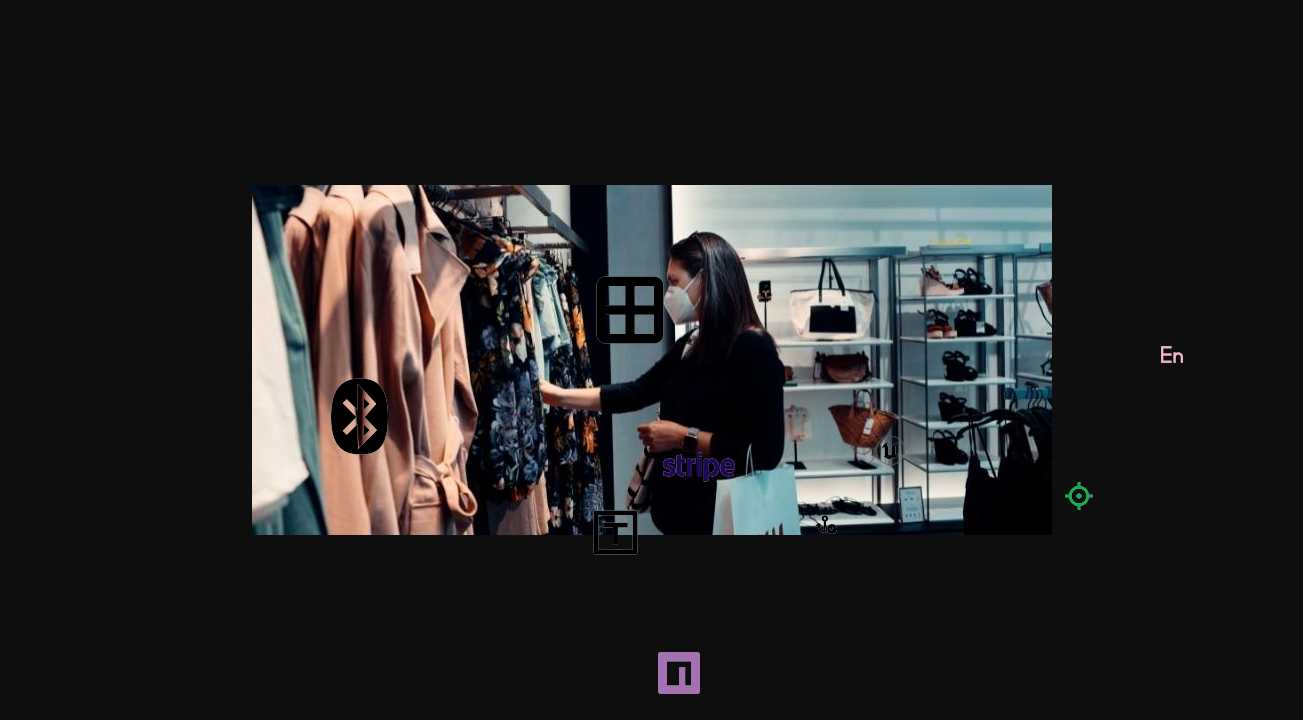 The image size is (1303, 720). What do you see at coordinates (679, 673) in the screenshot?
I see `npm package manager logo` at bounding box center [679, 673].